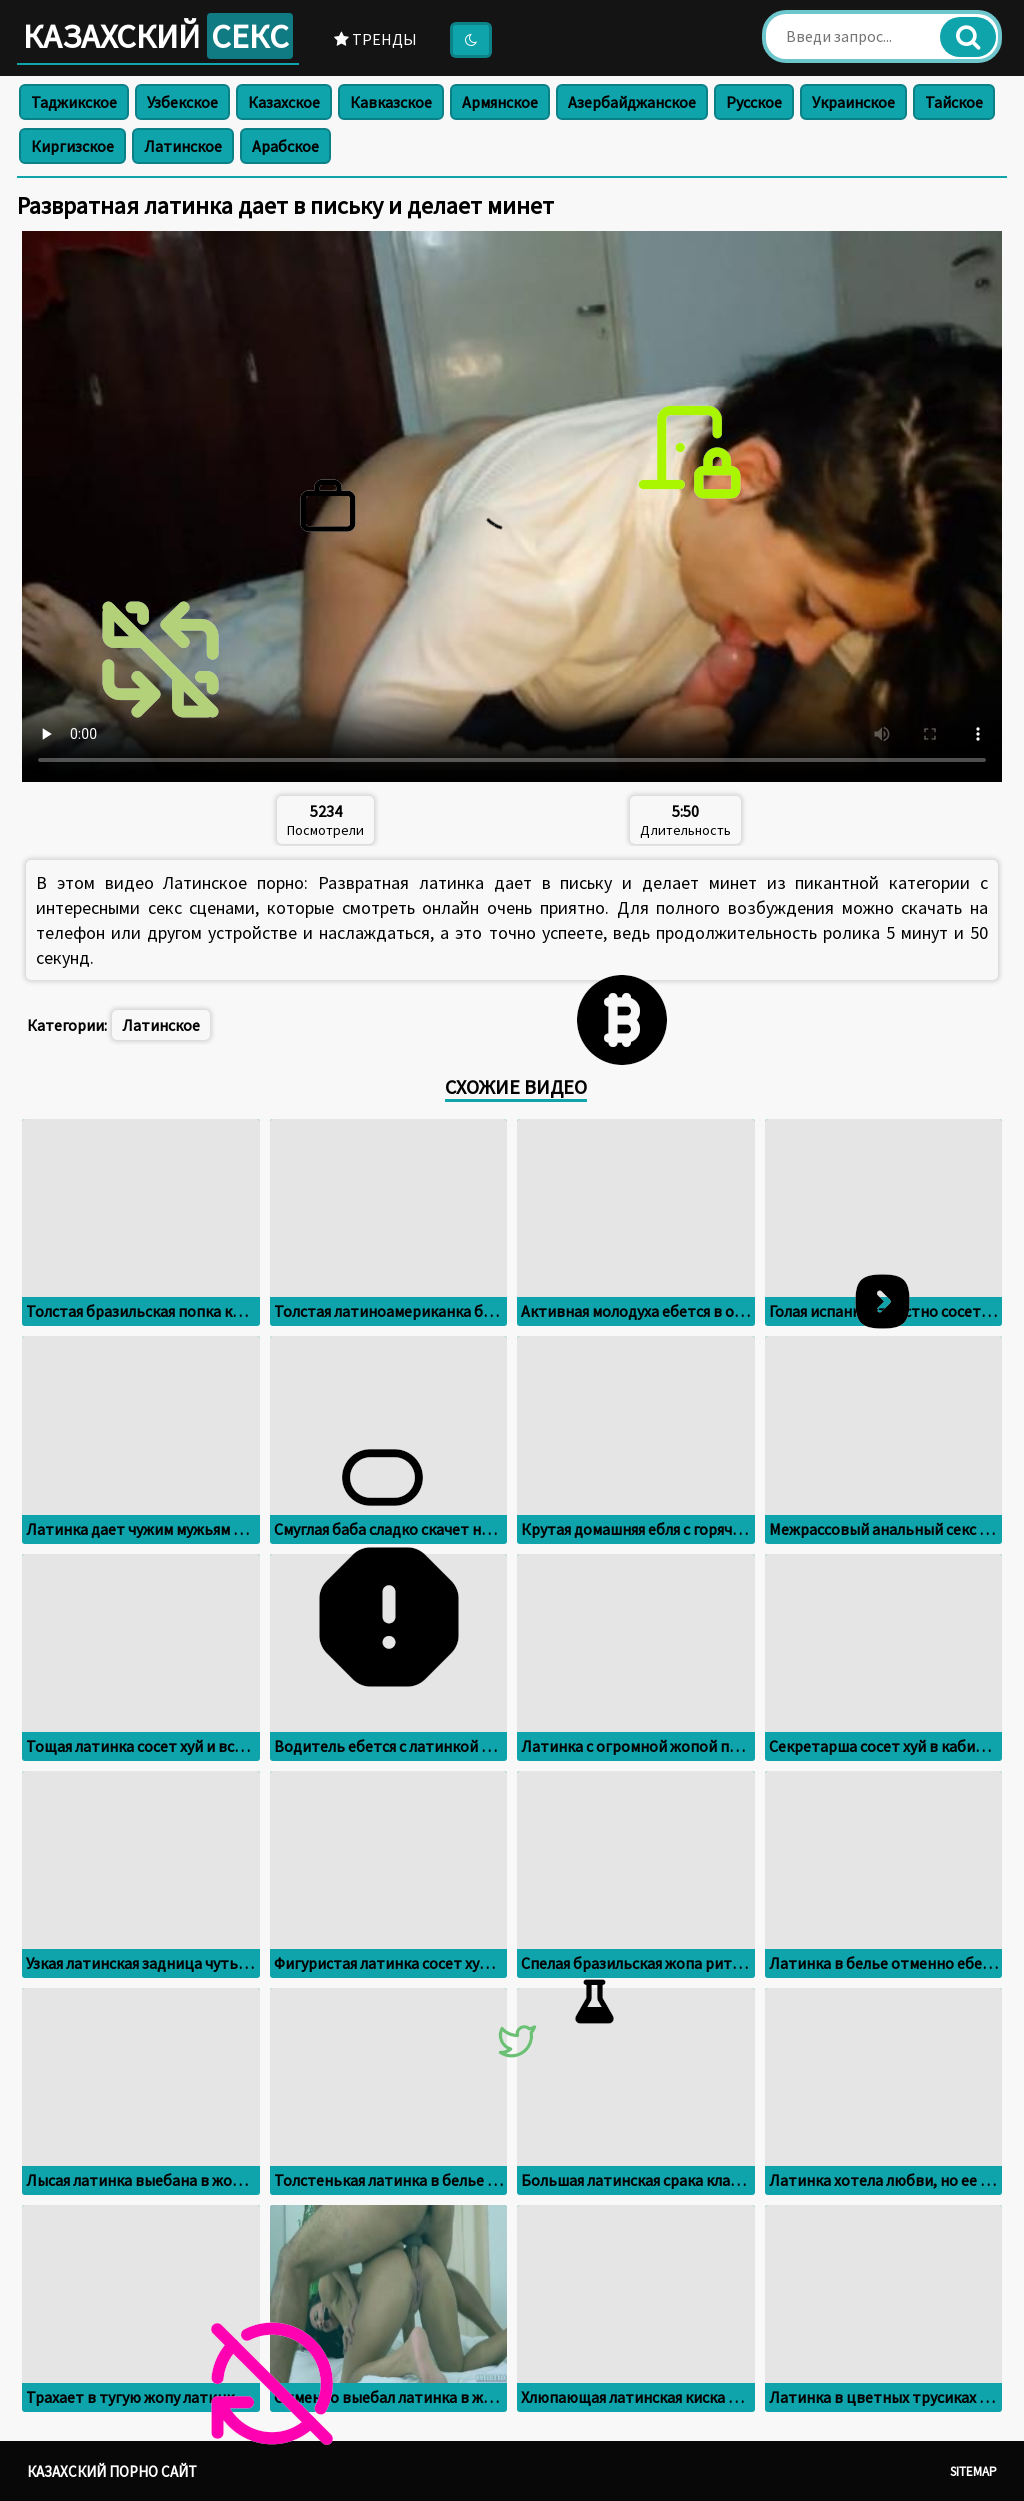 The height and width of the screenshot is (2501, 1024). What do you see at coordinates (389, 1617) in the screenshot?
I see `indicates a critical error or warning` at bounding box center [389, 1617].